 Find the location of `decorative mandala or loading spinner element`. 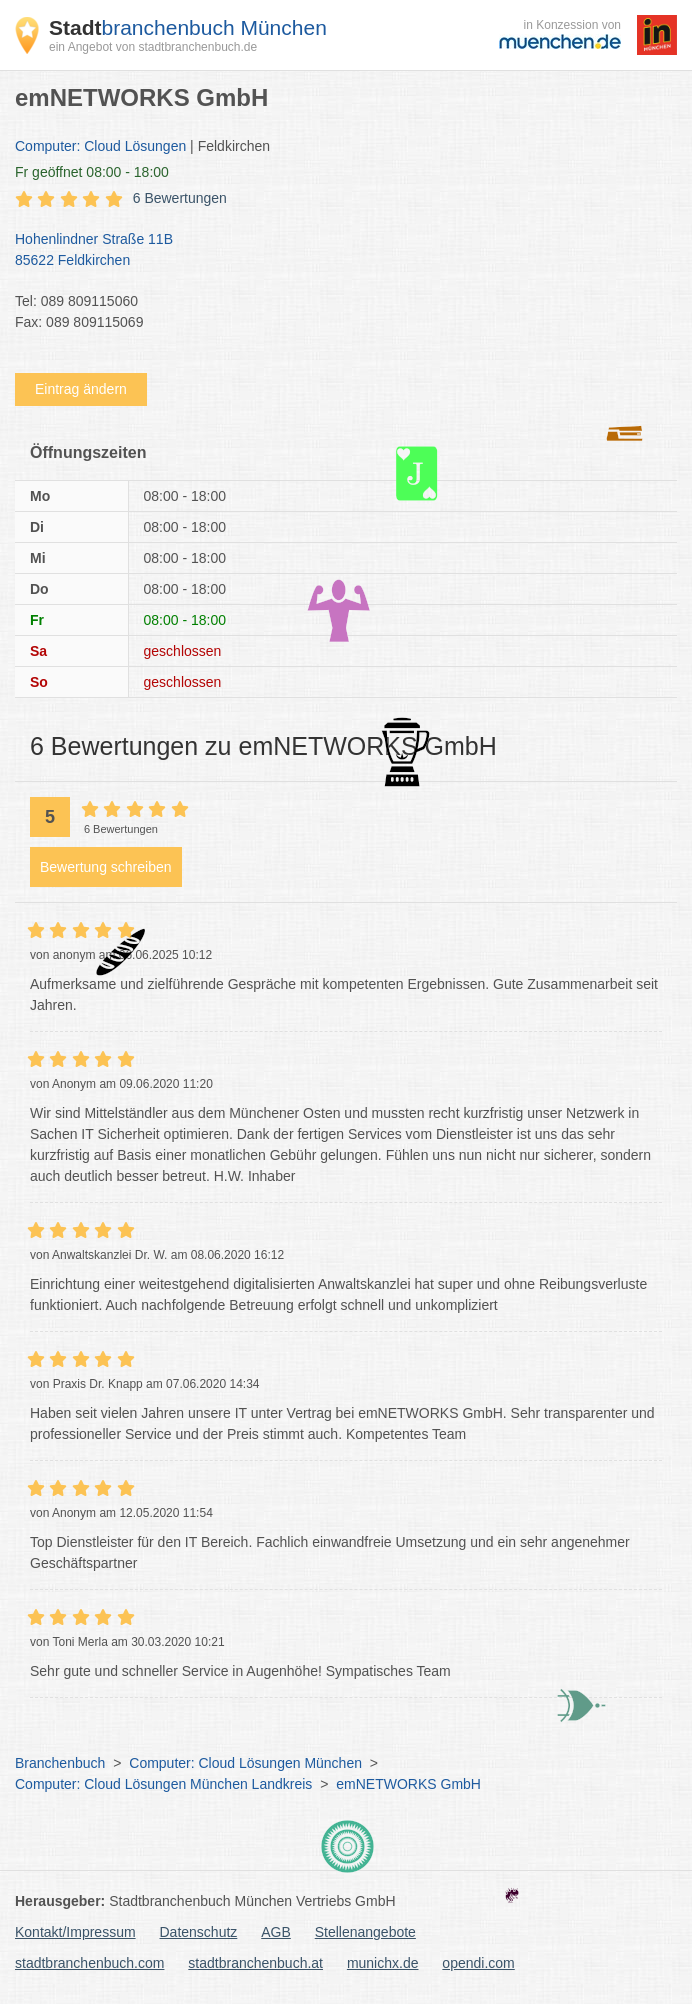

decorative mandala or loading spinner element is located at coordinates (347, 1846).